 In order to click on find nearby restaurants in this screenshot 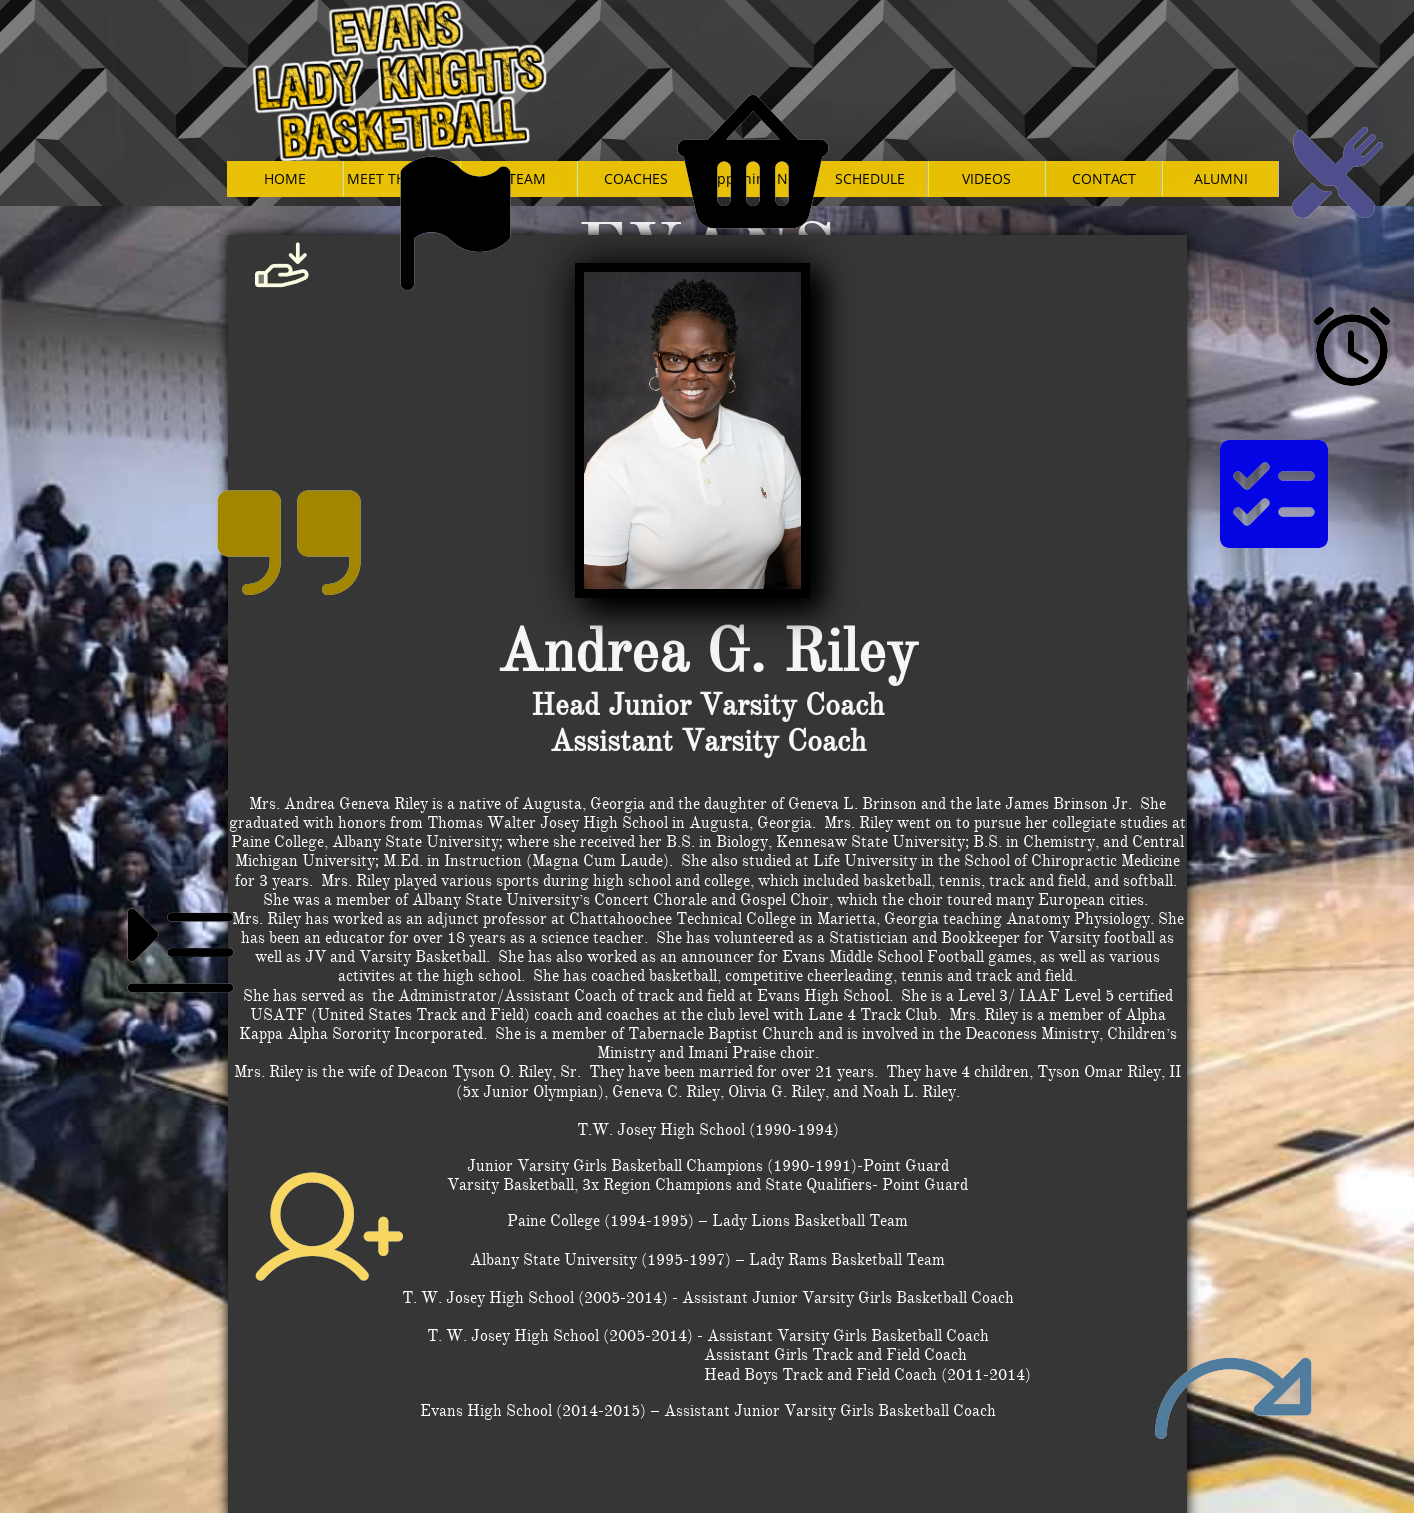, I will do `click(1337, 172)`.